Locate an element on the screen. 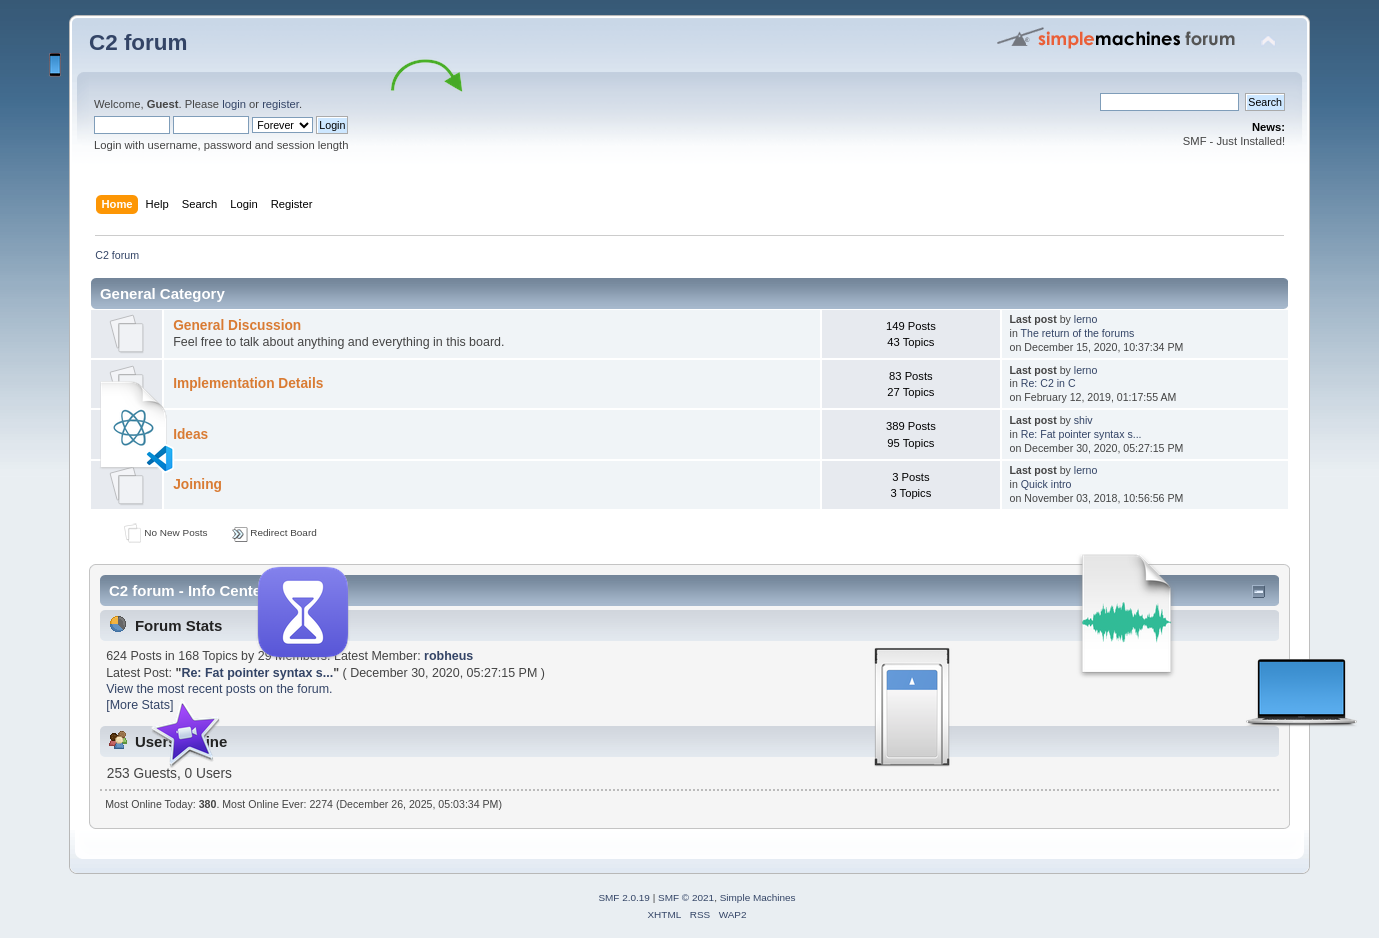  indicates this mac device in system preferences is located at coordinates (1301, 688).